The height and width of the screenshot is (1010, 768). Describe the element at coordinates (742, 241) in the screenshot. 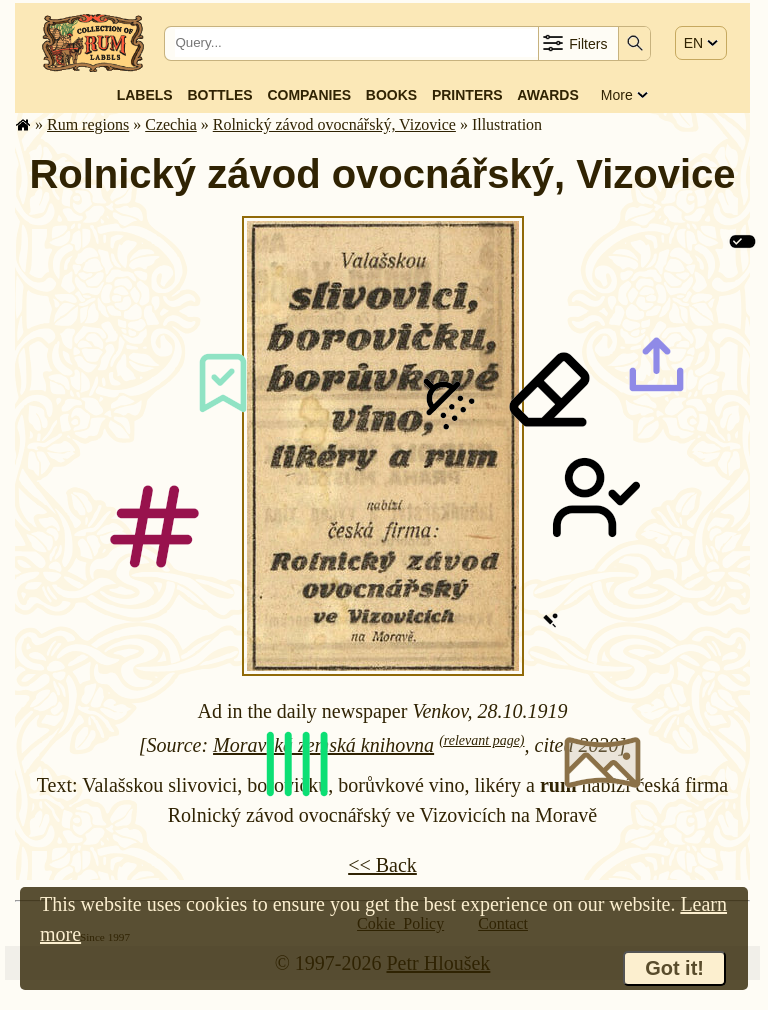

I see `toggle setting enabled or active` at that location.